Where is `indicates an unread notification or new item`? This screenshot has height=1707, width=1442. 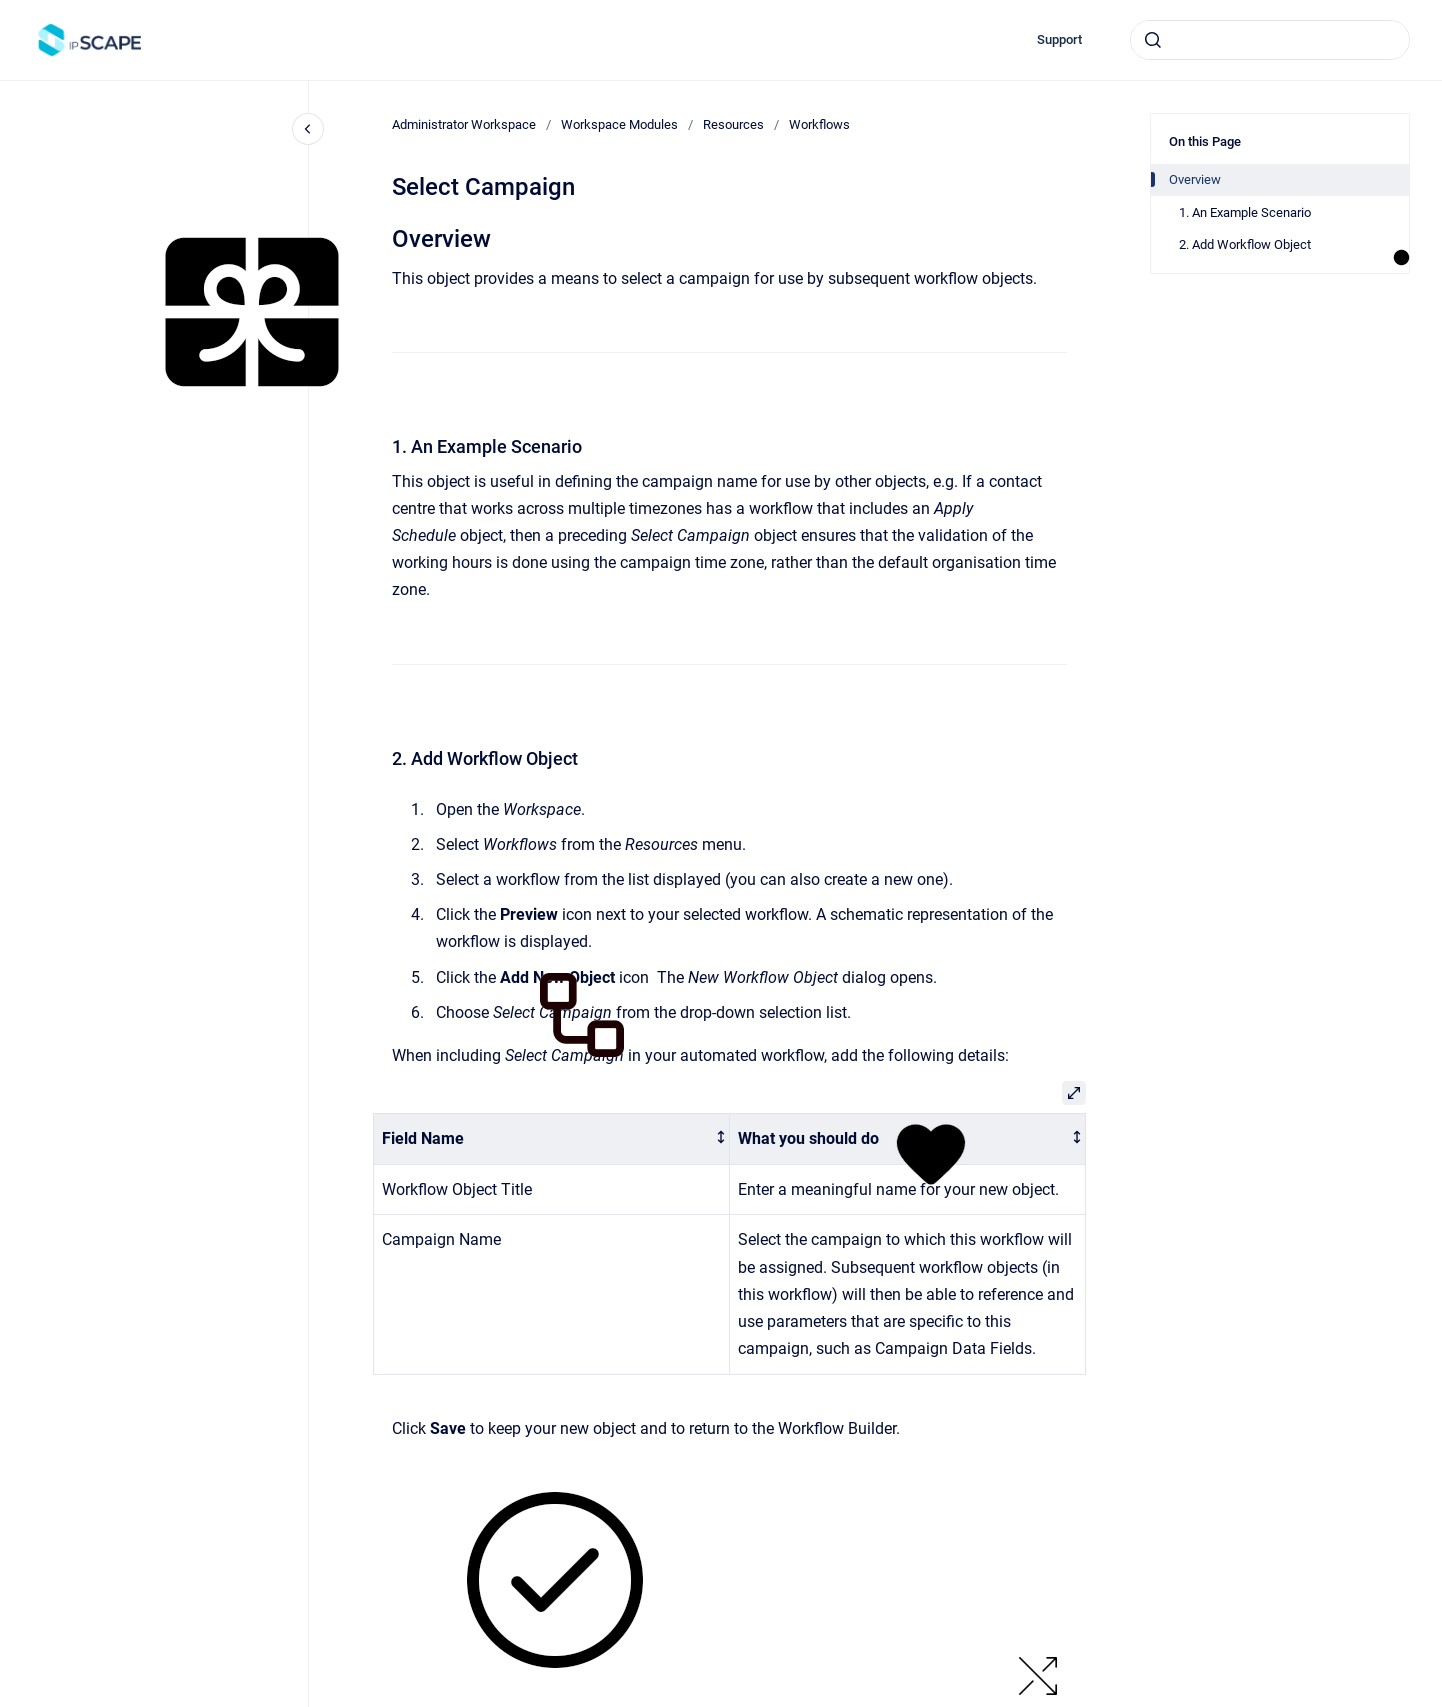 indicates an unread notification or new item is located at coordinates (1401, 257).